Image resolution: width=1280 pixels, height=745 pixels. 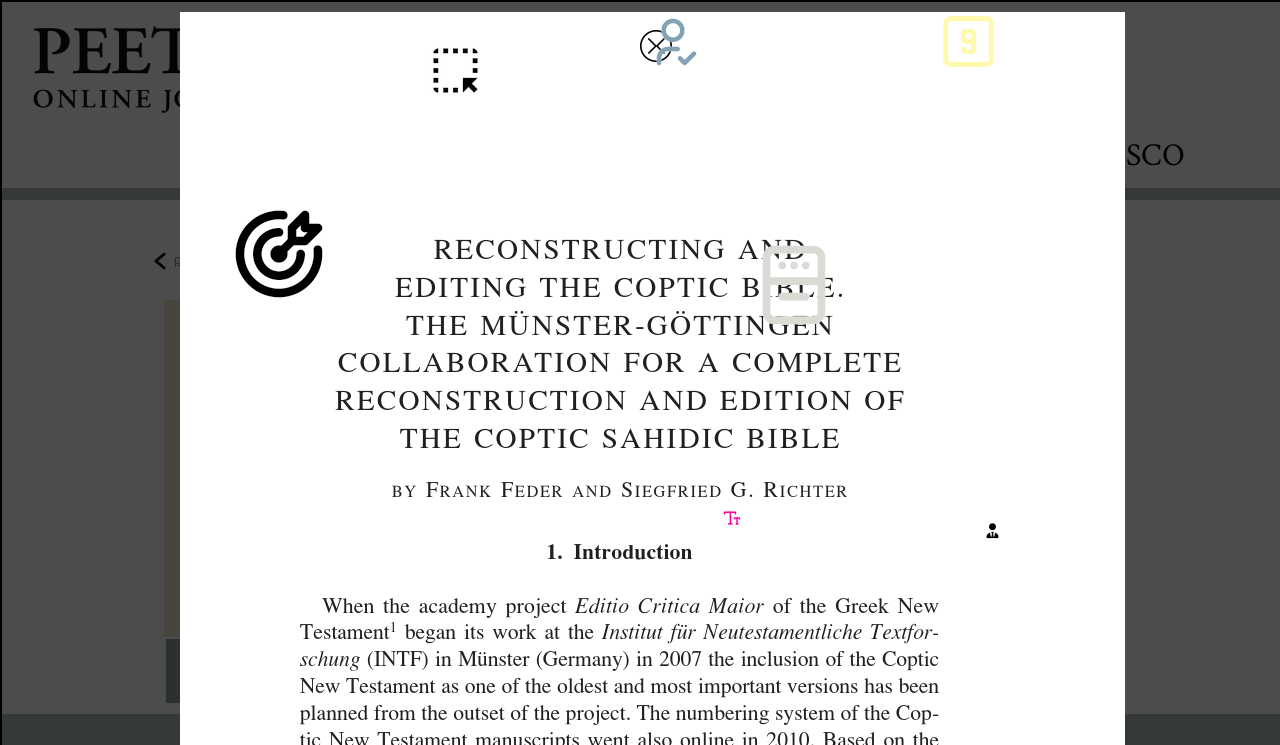 I want to click on select or navigate to item number 9, so click(x=968, y=41).